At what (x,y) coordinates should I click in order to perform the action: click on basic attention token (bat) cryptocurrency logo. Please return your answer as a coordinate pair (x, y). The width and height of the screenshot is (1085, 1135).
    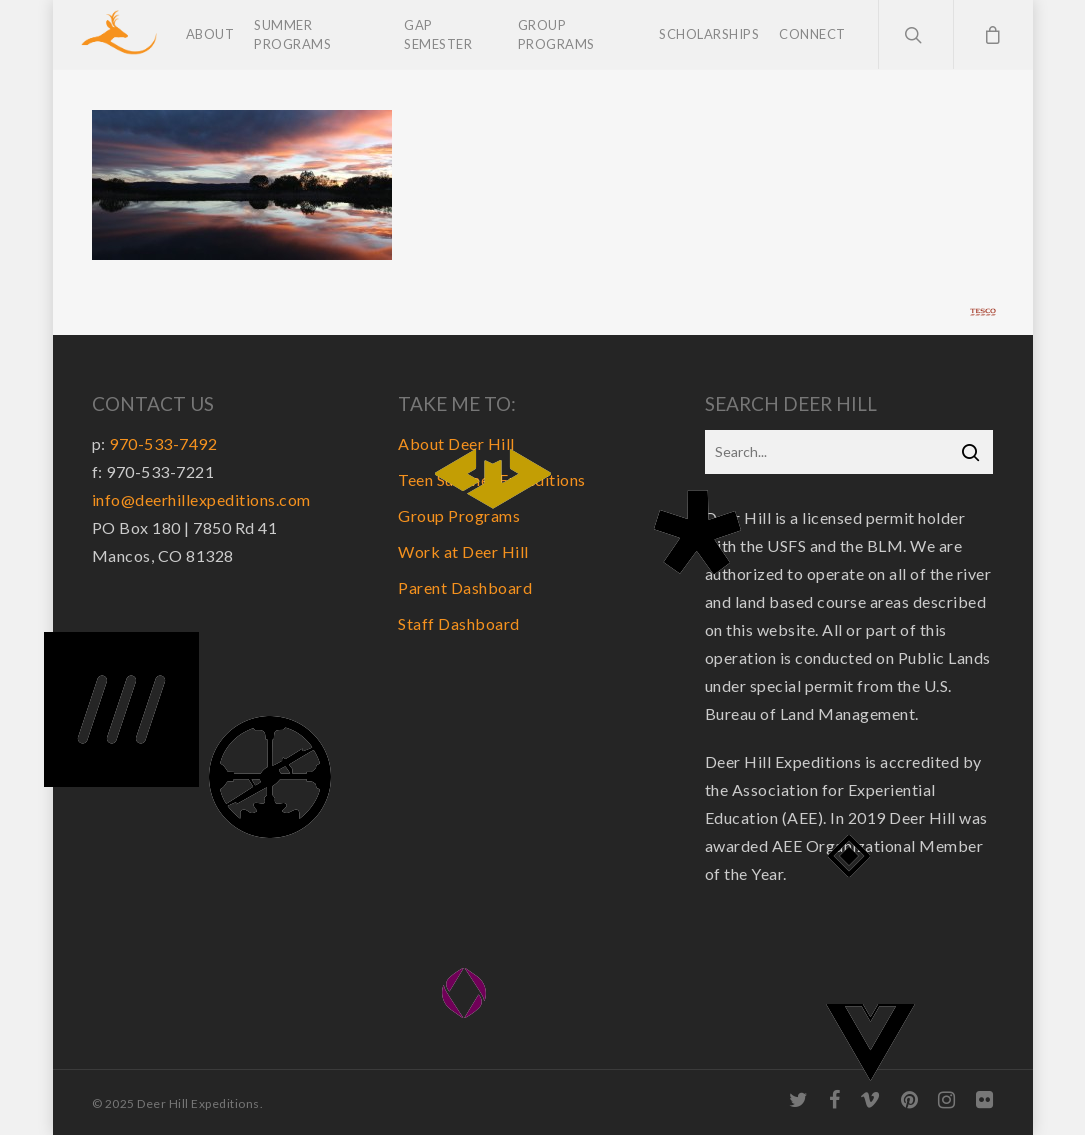
    Looking at the image, I should click on (493, 479).